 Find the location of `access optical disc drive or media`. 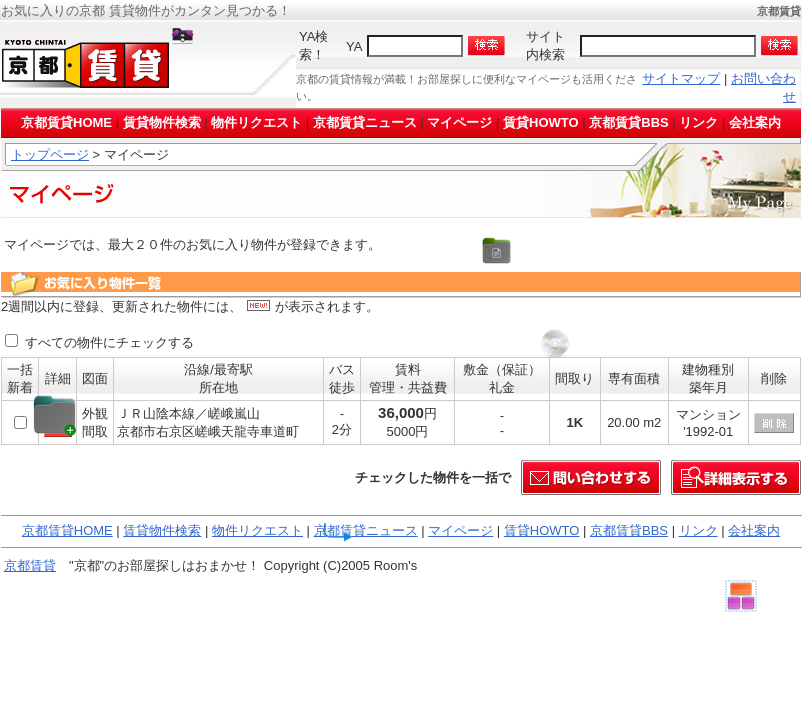

access optical disc drive or media is located at coordinates (555, 343).